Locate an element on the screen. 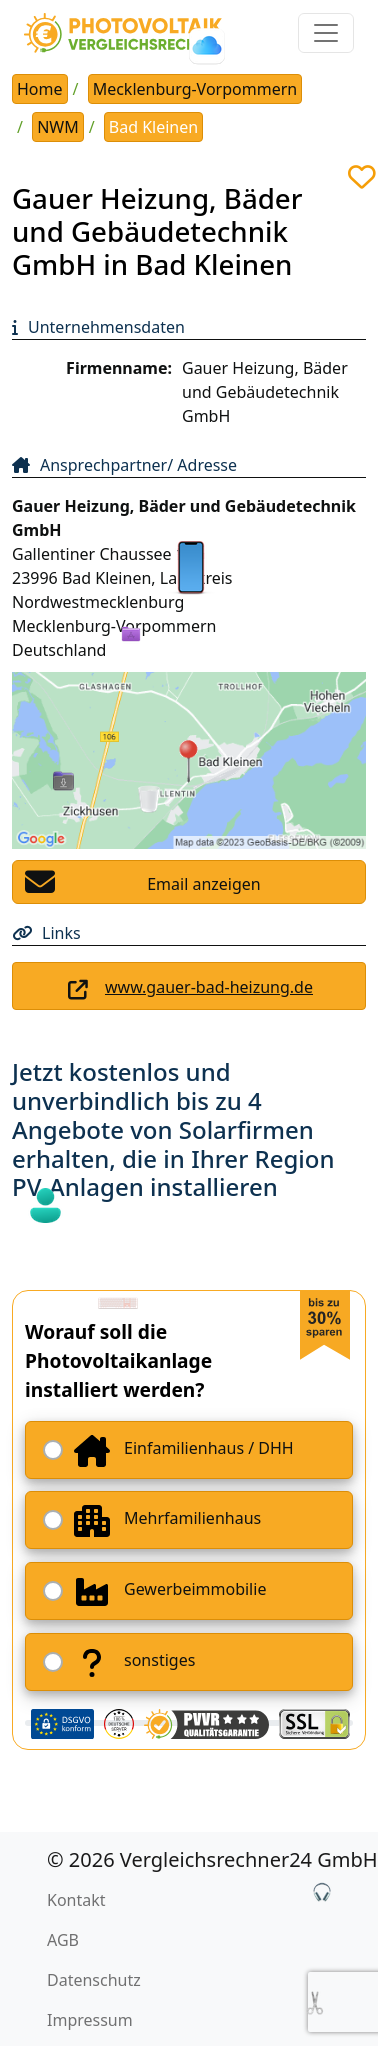 Image resolution: width=378 pixels, height=2046 pixels. TrashIcon symbol is located at coordinates (149, 799).